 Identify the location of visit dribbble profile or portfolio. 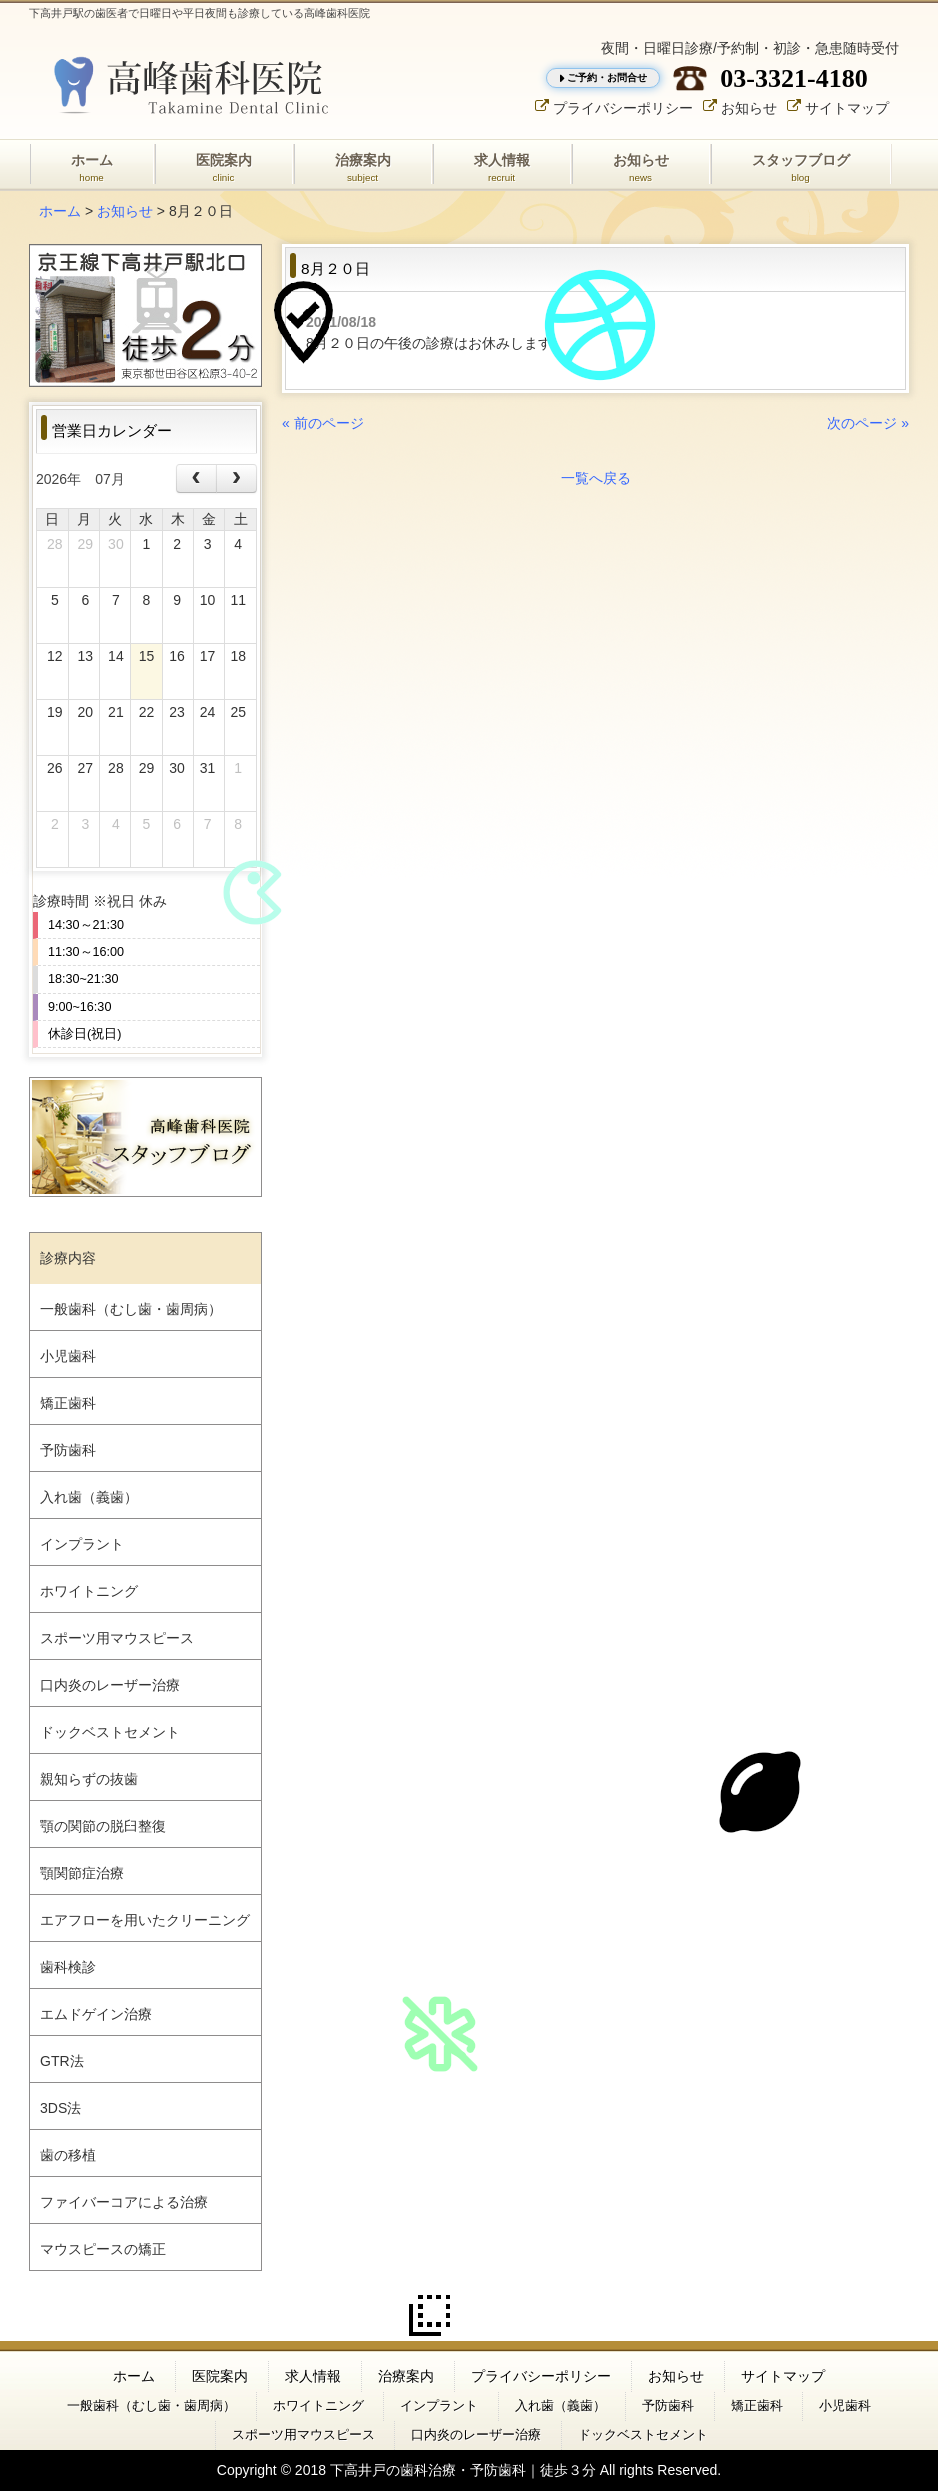
(600, 325).